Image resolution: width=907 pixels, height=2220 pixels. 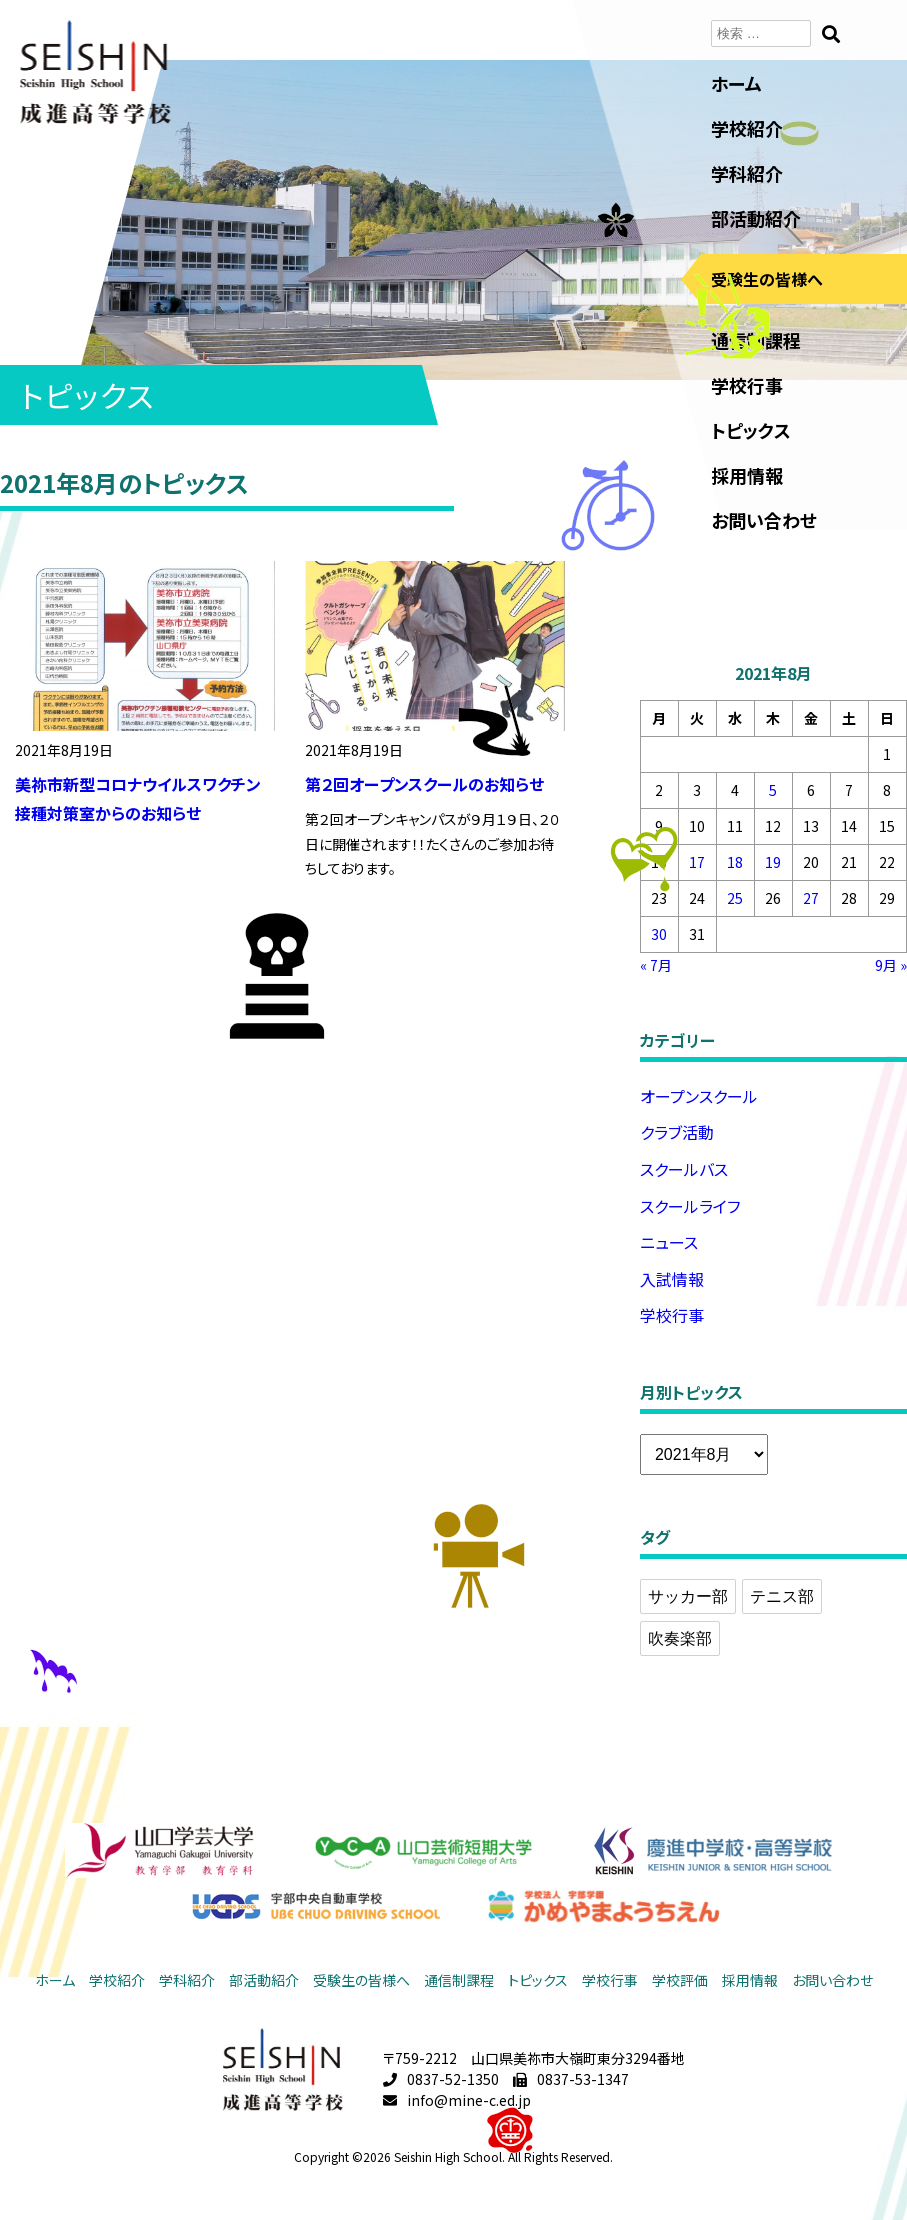 What do you see at coordinates (727, 316) in the screenshot?
I see `send an emergency distress signal` at bounding box center [727, 316].